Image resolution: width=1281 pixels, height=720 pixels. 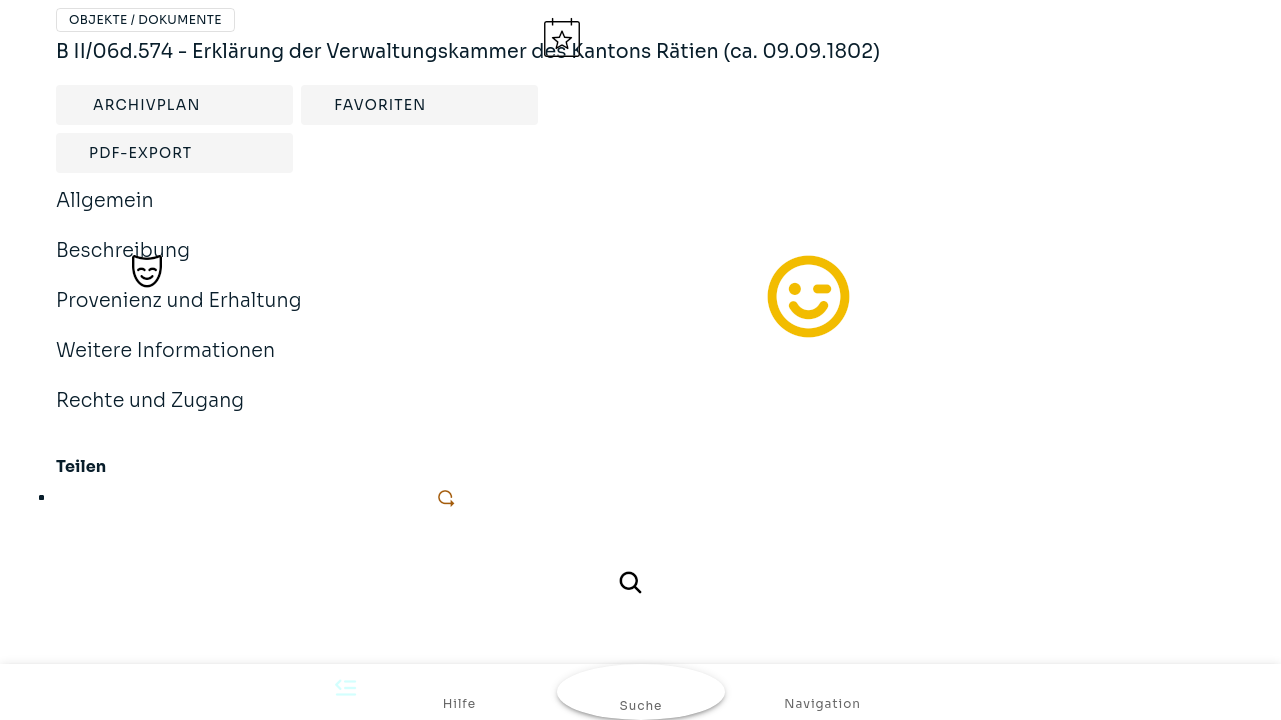 I want to click on search for content or items, so click(x=630, y=582).